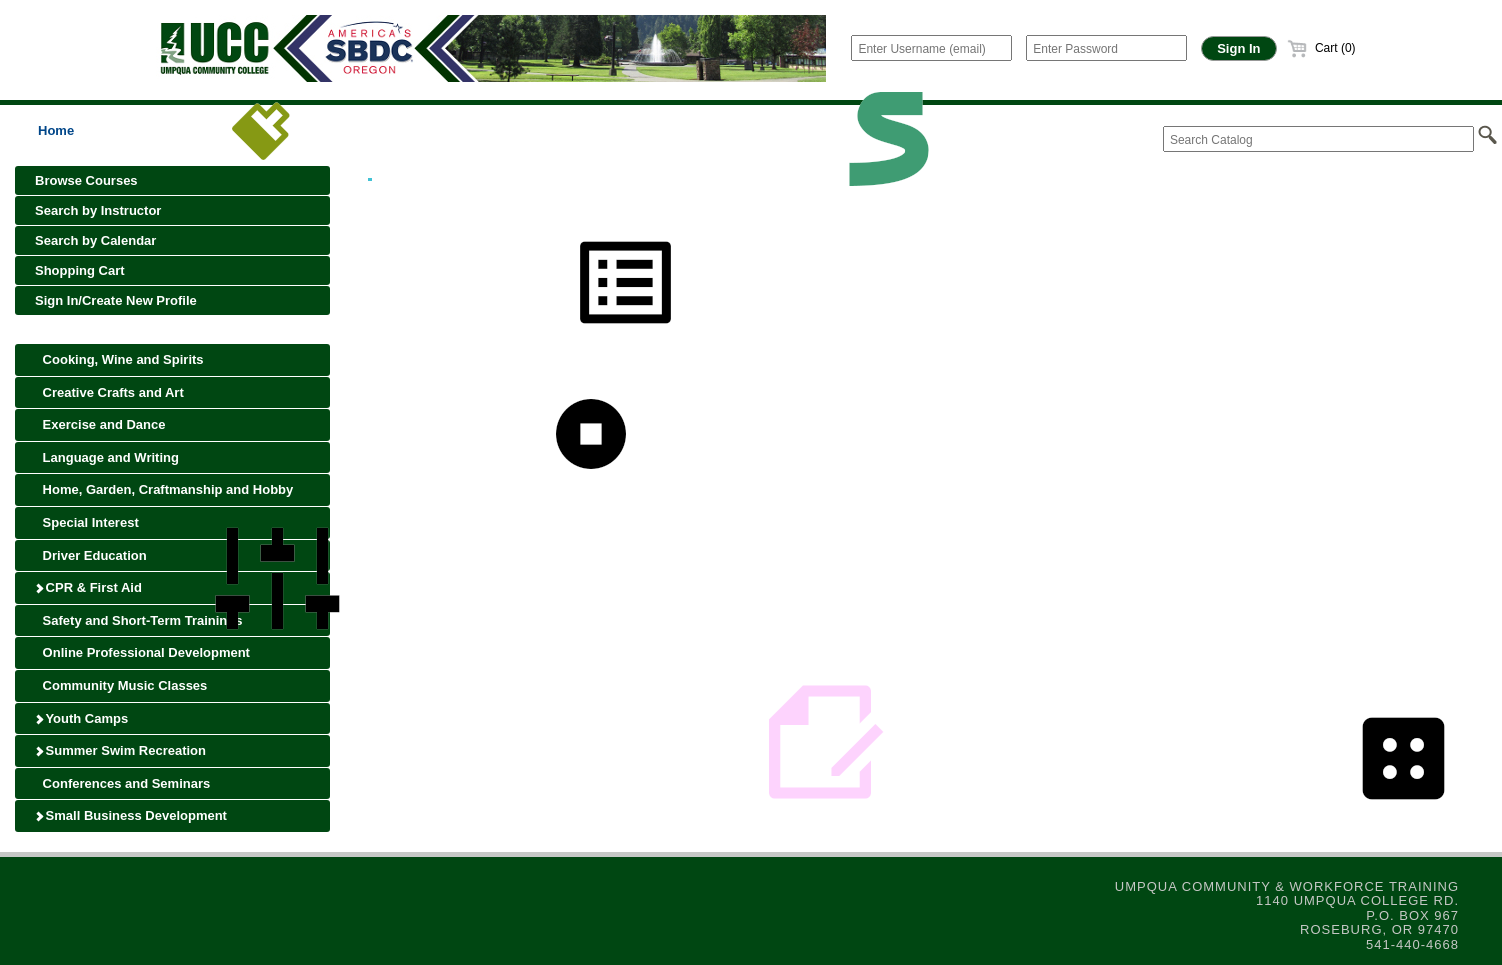  What do you see at coordinates (262, 129) in the screenshot?
I see `access brush or painting tools` at bounding box center [262, 129].